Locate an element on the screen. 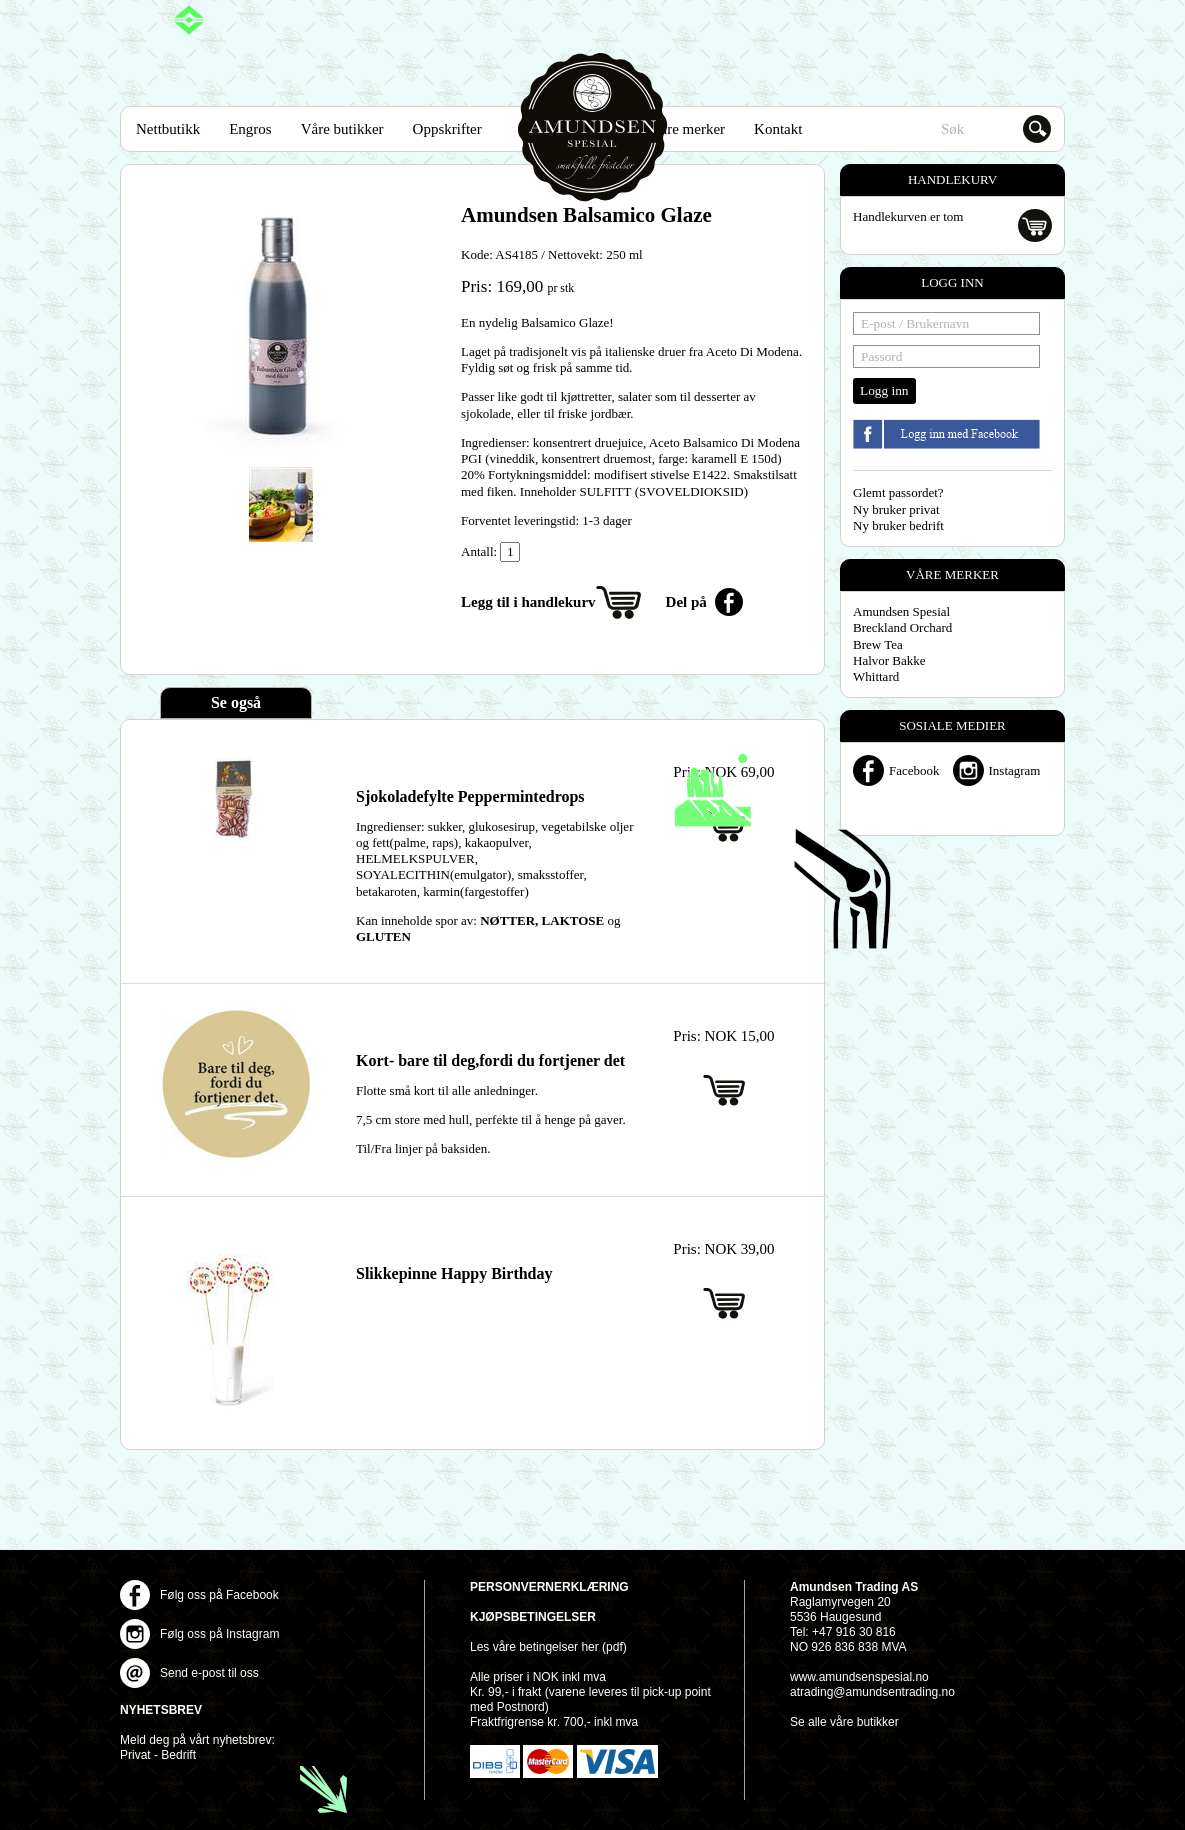  view knee or leg injury details is located at coordinates (854, 889).